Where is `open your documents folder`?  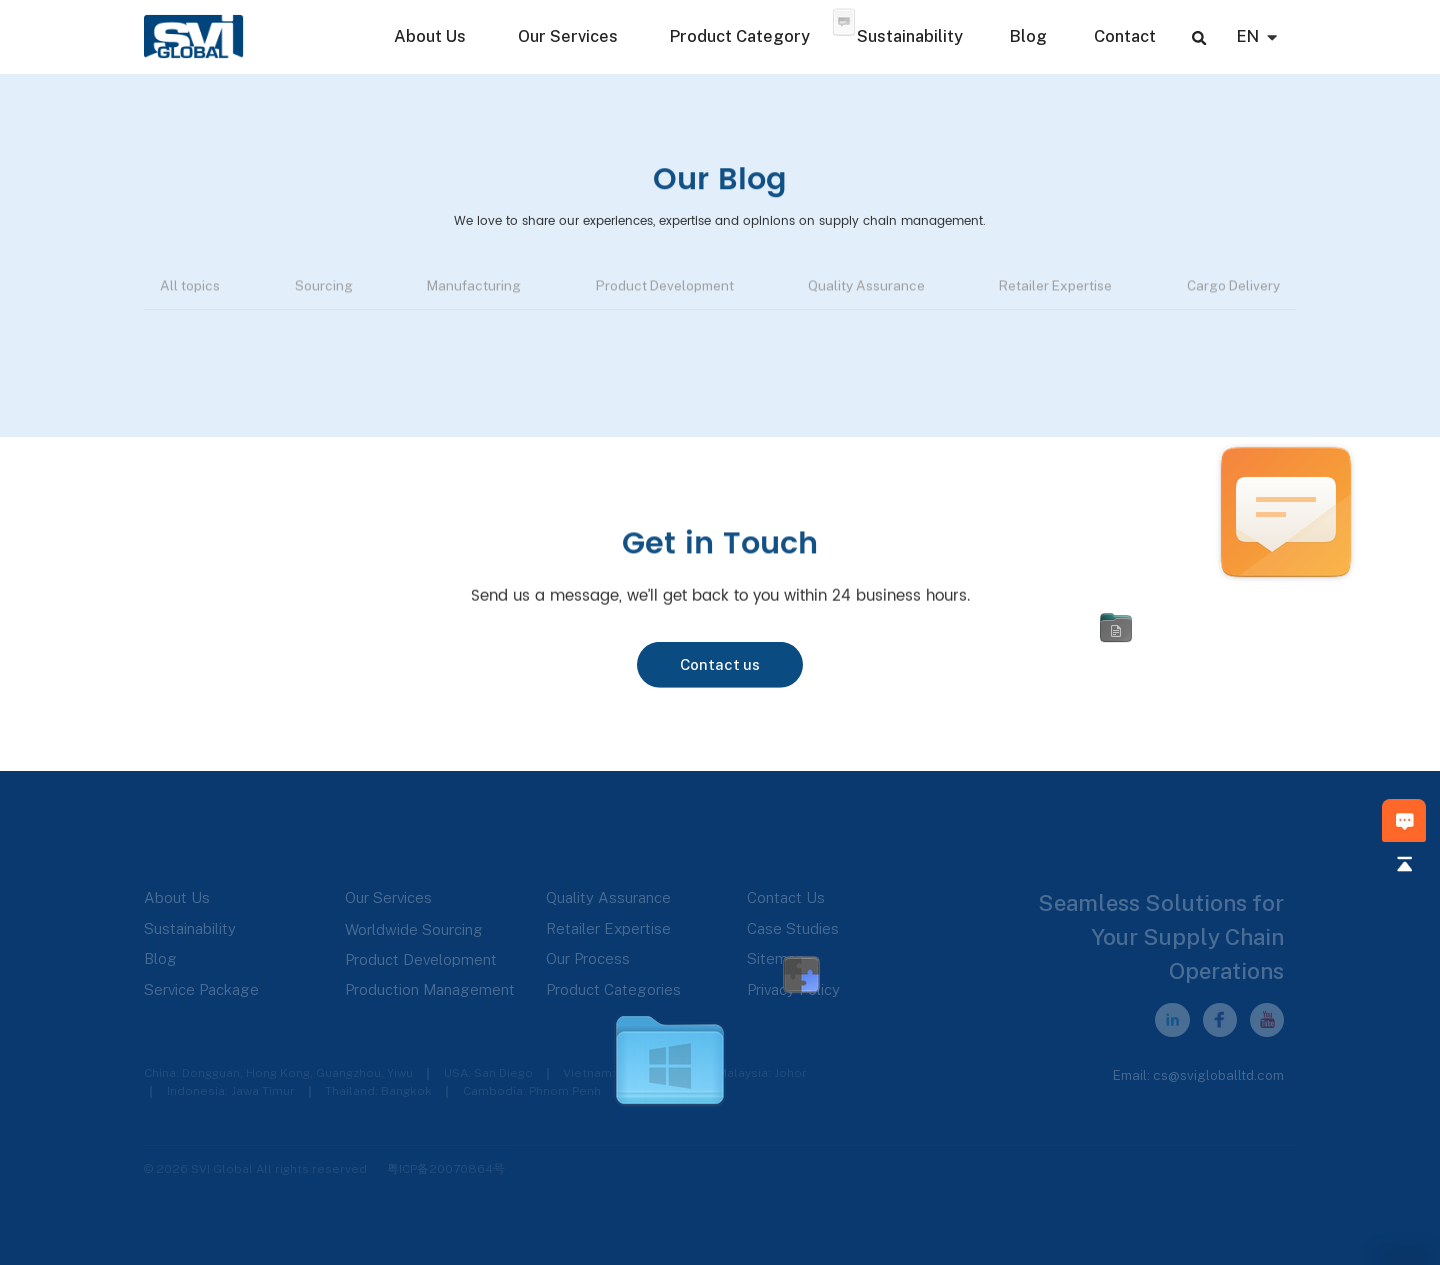 open your documents folder is located at coordinates (1116, 627).